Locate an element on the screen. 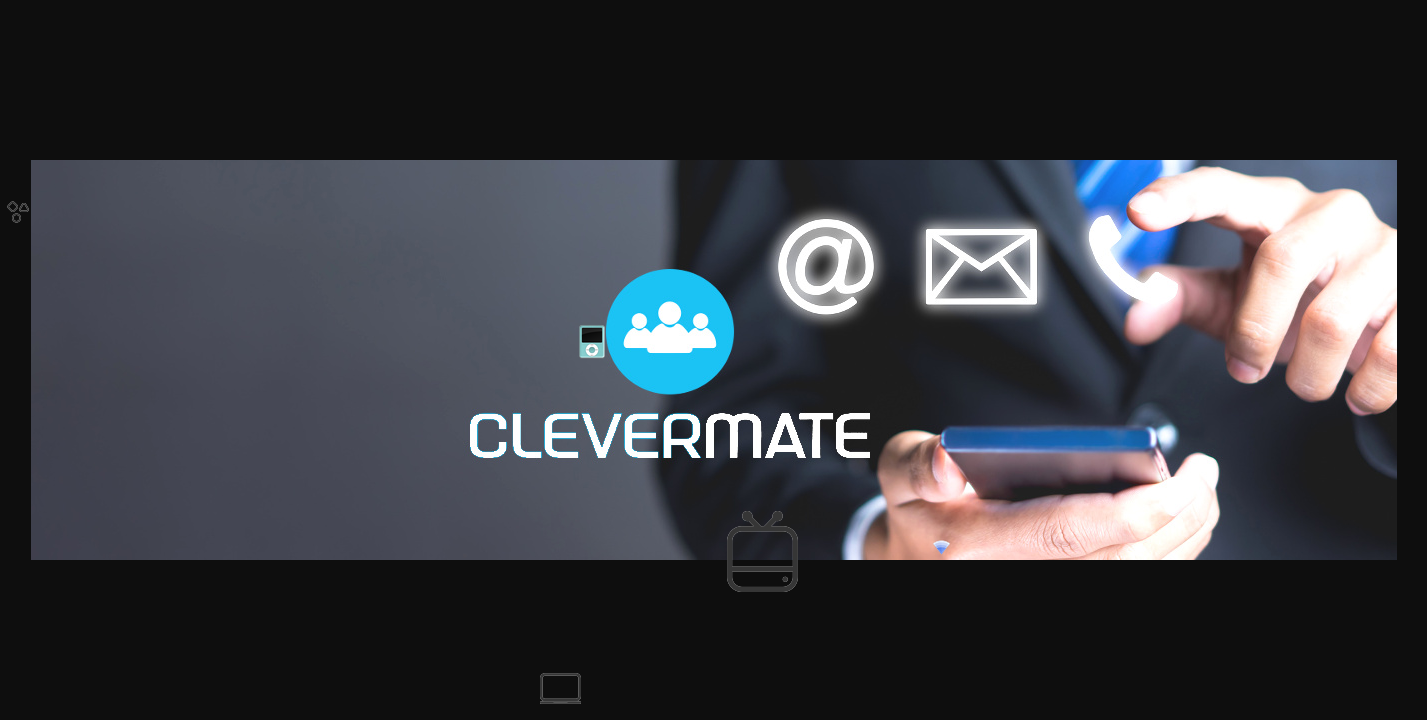 The image size is (1427, 720). open video player app is located at coordinates (762, 551).